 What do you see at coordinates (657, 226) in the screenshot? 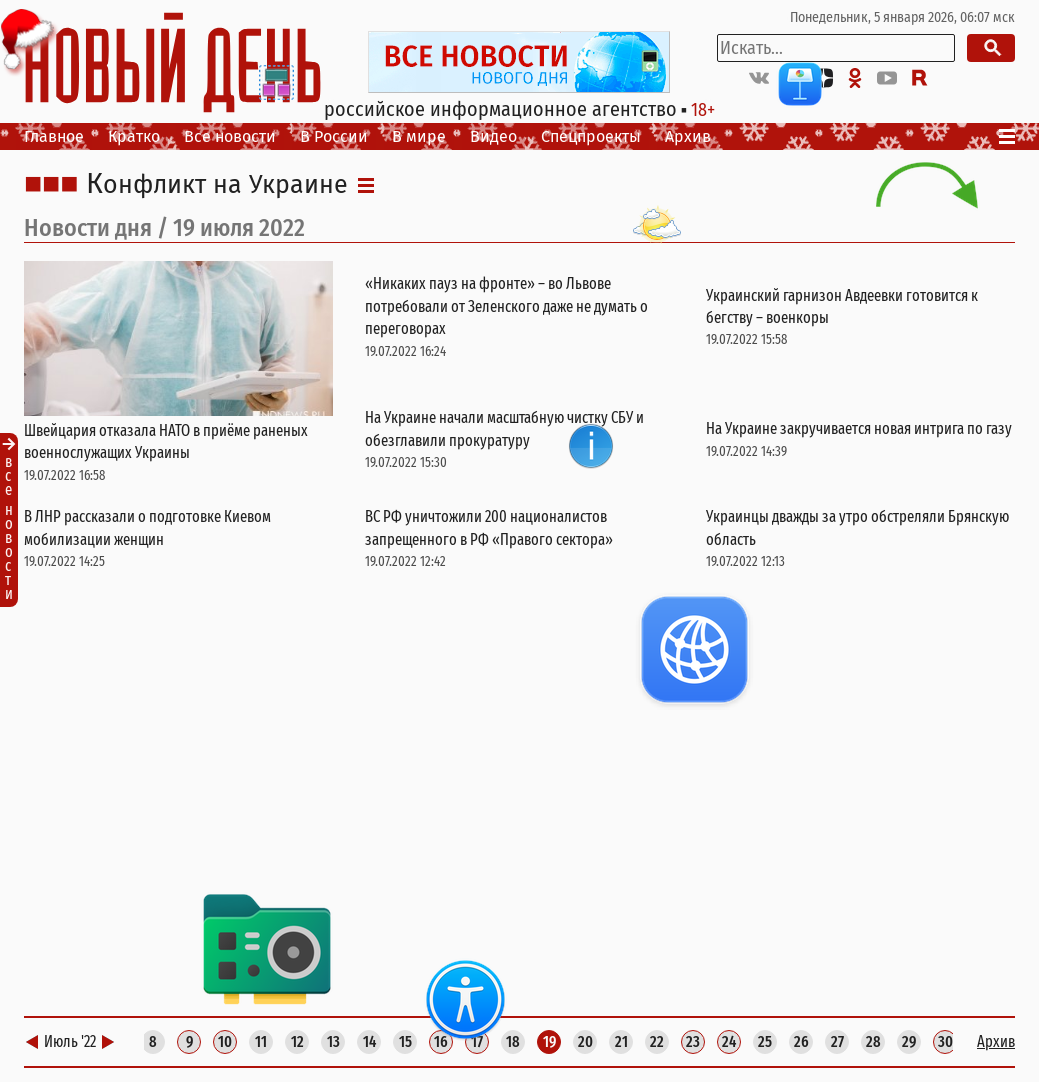
I see `indicates partly cloudy weather conditions` at bounding box center [657, 226].